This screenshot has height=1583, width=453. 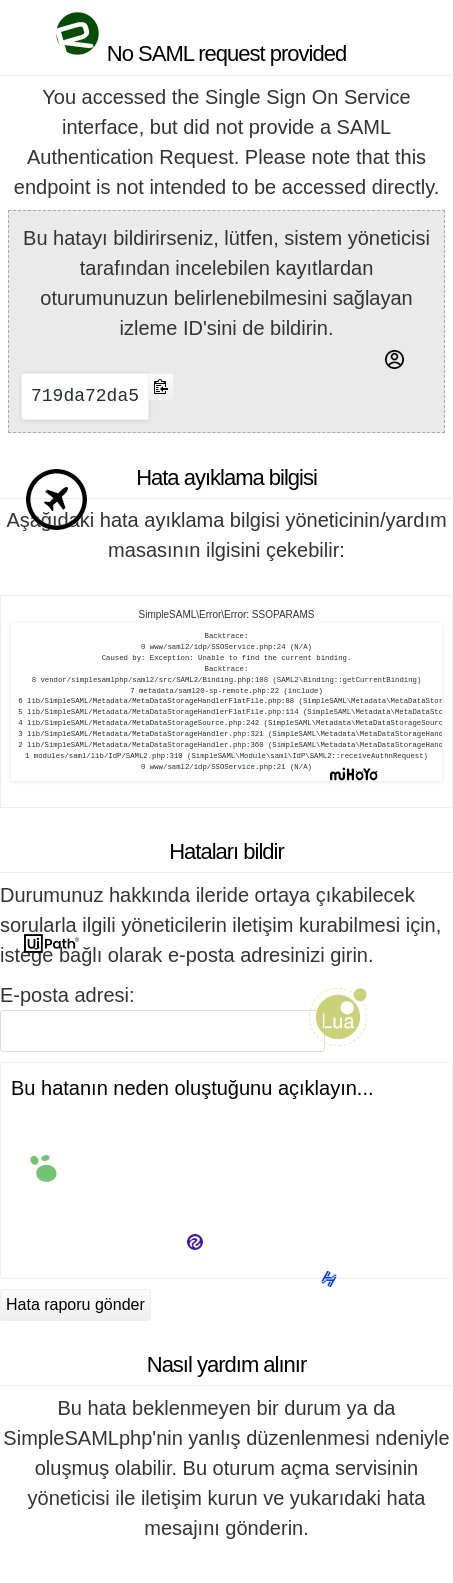 What do you see at coordinates (394, 359) in the screenshot?
I see `access your account or profile settings` at bounding box center [394, 359].